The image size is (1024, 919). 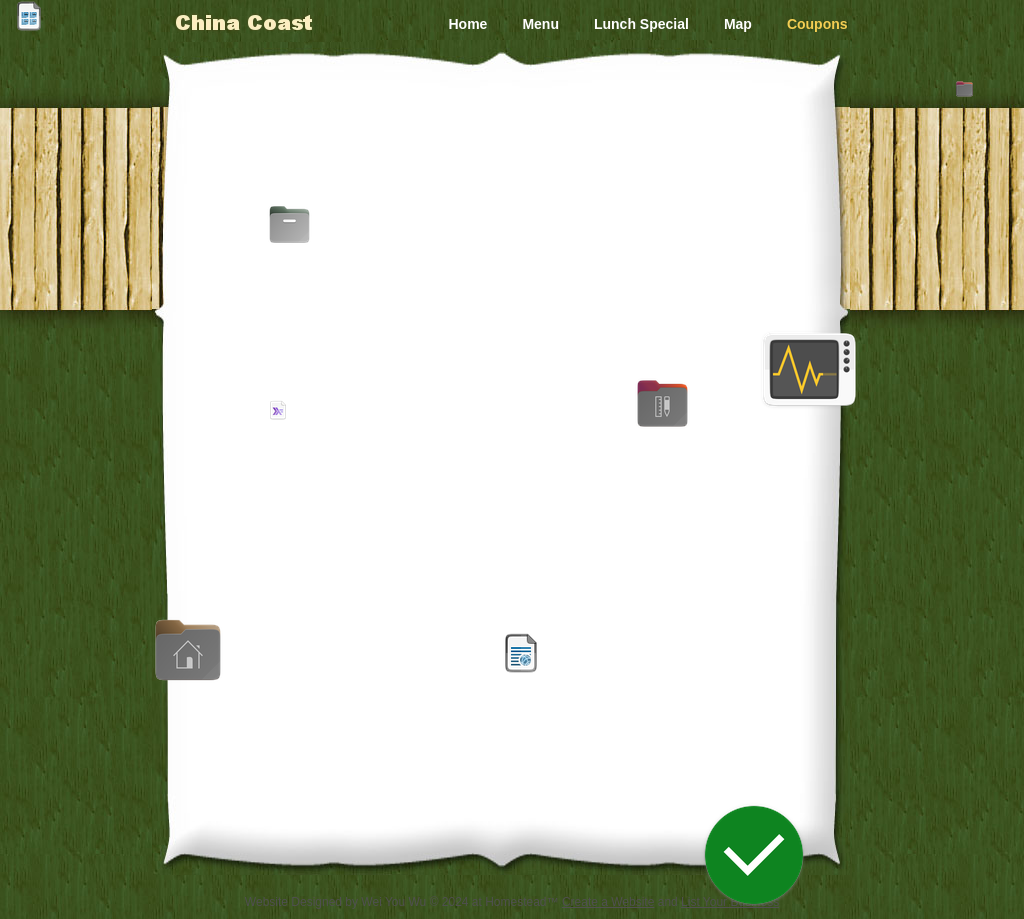 I want to click on libreoffice web document file type, so click(x=521, y=653).